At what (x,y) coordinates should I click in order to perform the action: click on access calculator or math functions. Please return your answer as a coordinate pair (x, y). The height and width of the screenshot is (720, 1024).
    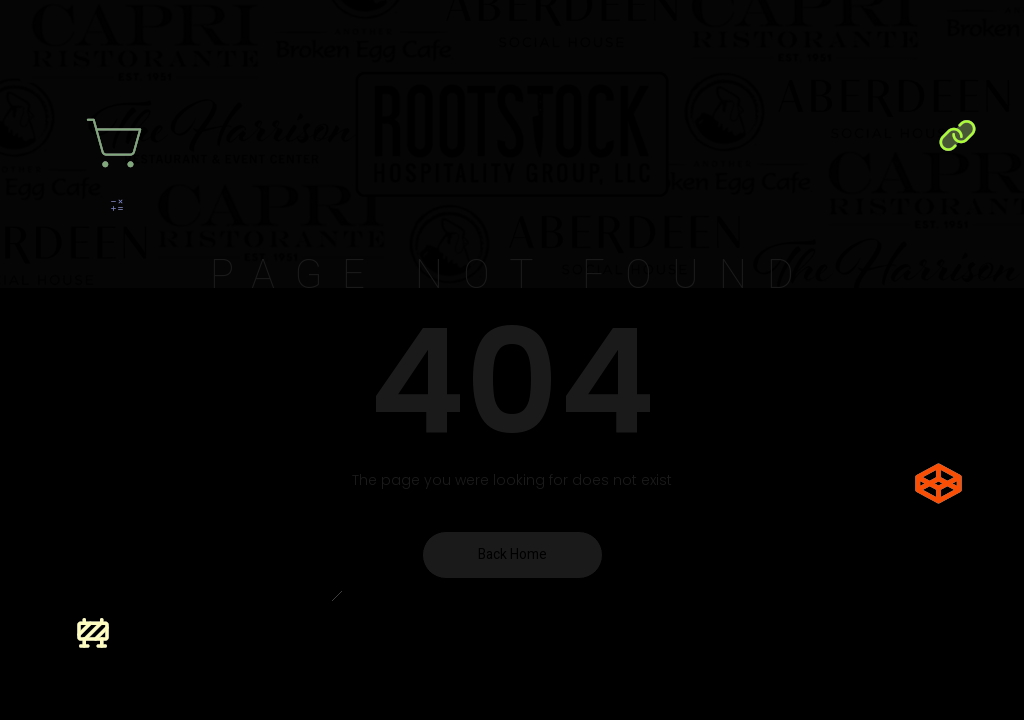
    Looking at the image, I should click on (117, 205).